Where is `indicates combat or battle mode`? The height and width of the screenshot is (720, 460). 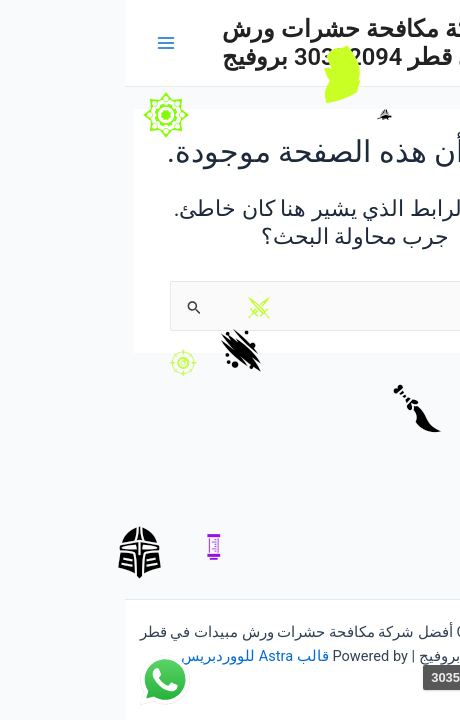 indicates combat or battle mode is located at coordinates (259, 308).